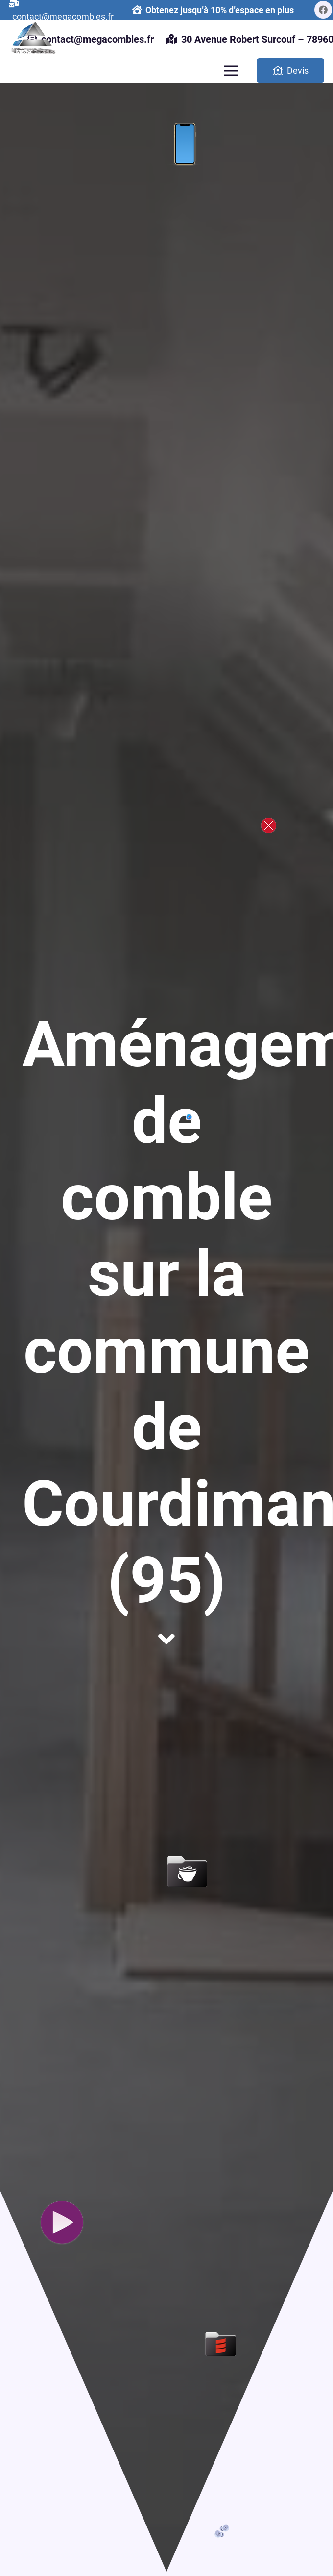  What do you see at coordinates (222, 2531) in the screenshot?
I see `connect Beats earbuds via bluetooth` at bounding box center [222, 2531].